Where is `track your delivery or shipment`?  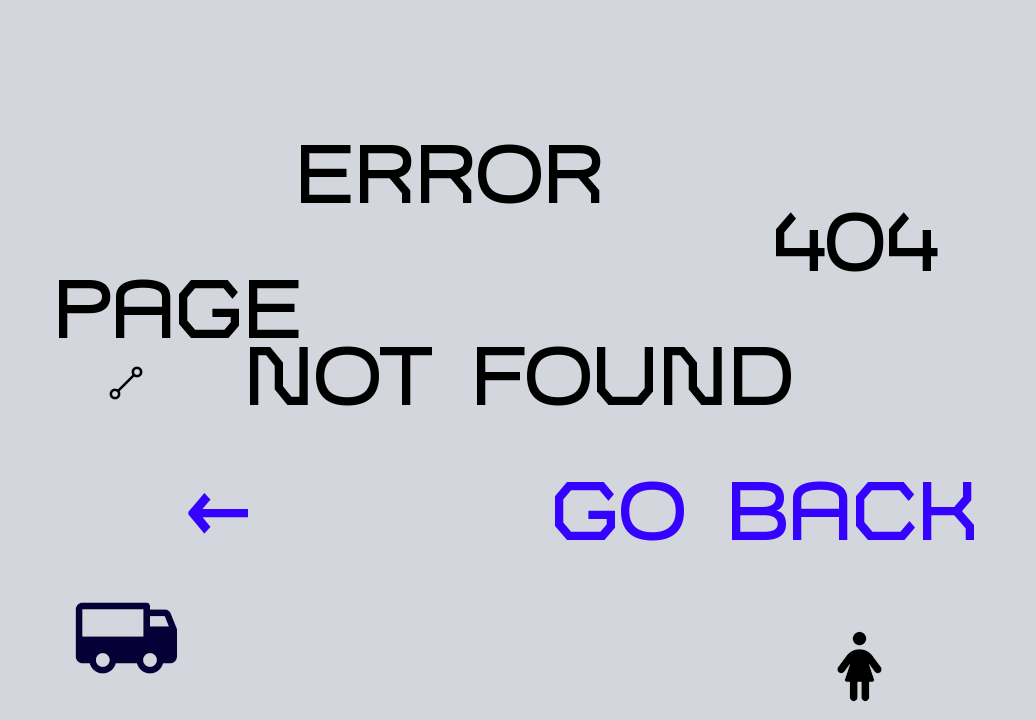 track your delivery or shipment is located at coordinates (123, 633).